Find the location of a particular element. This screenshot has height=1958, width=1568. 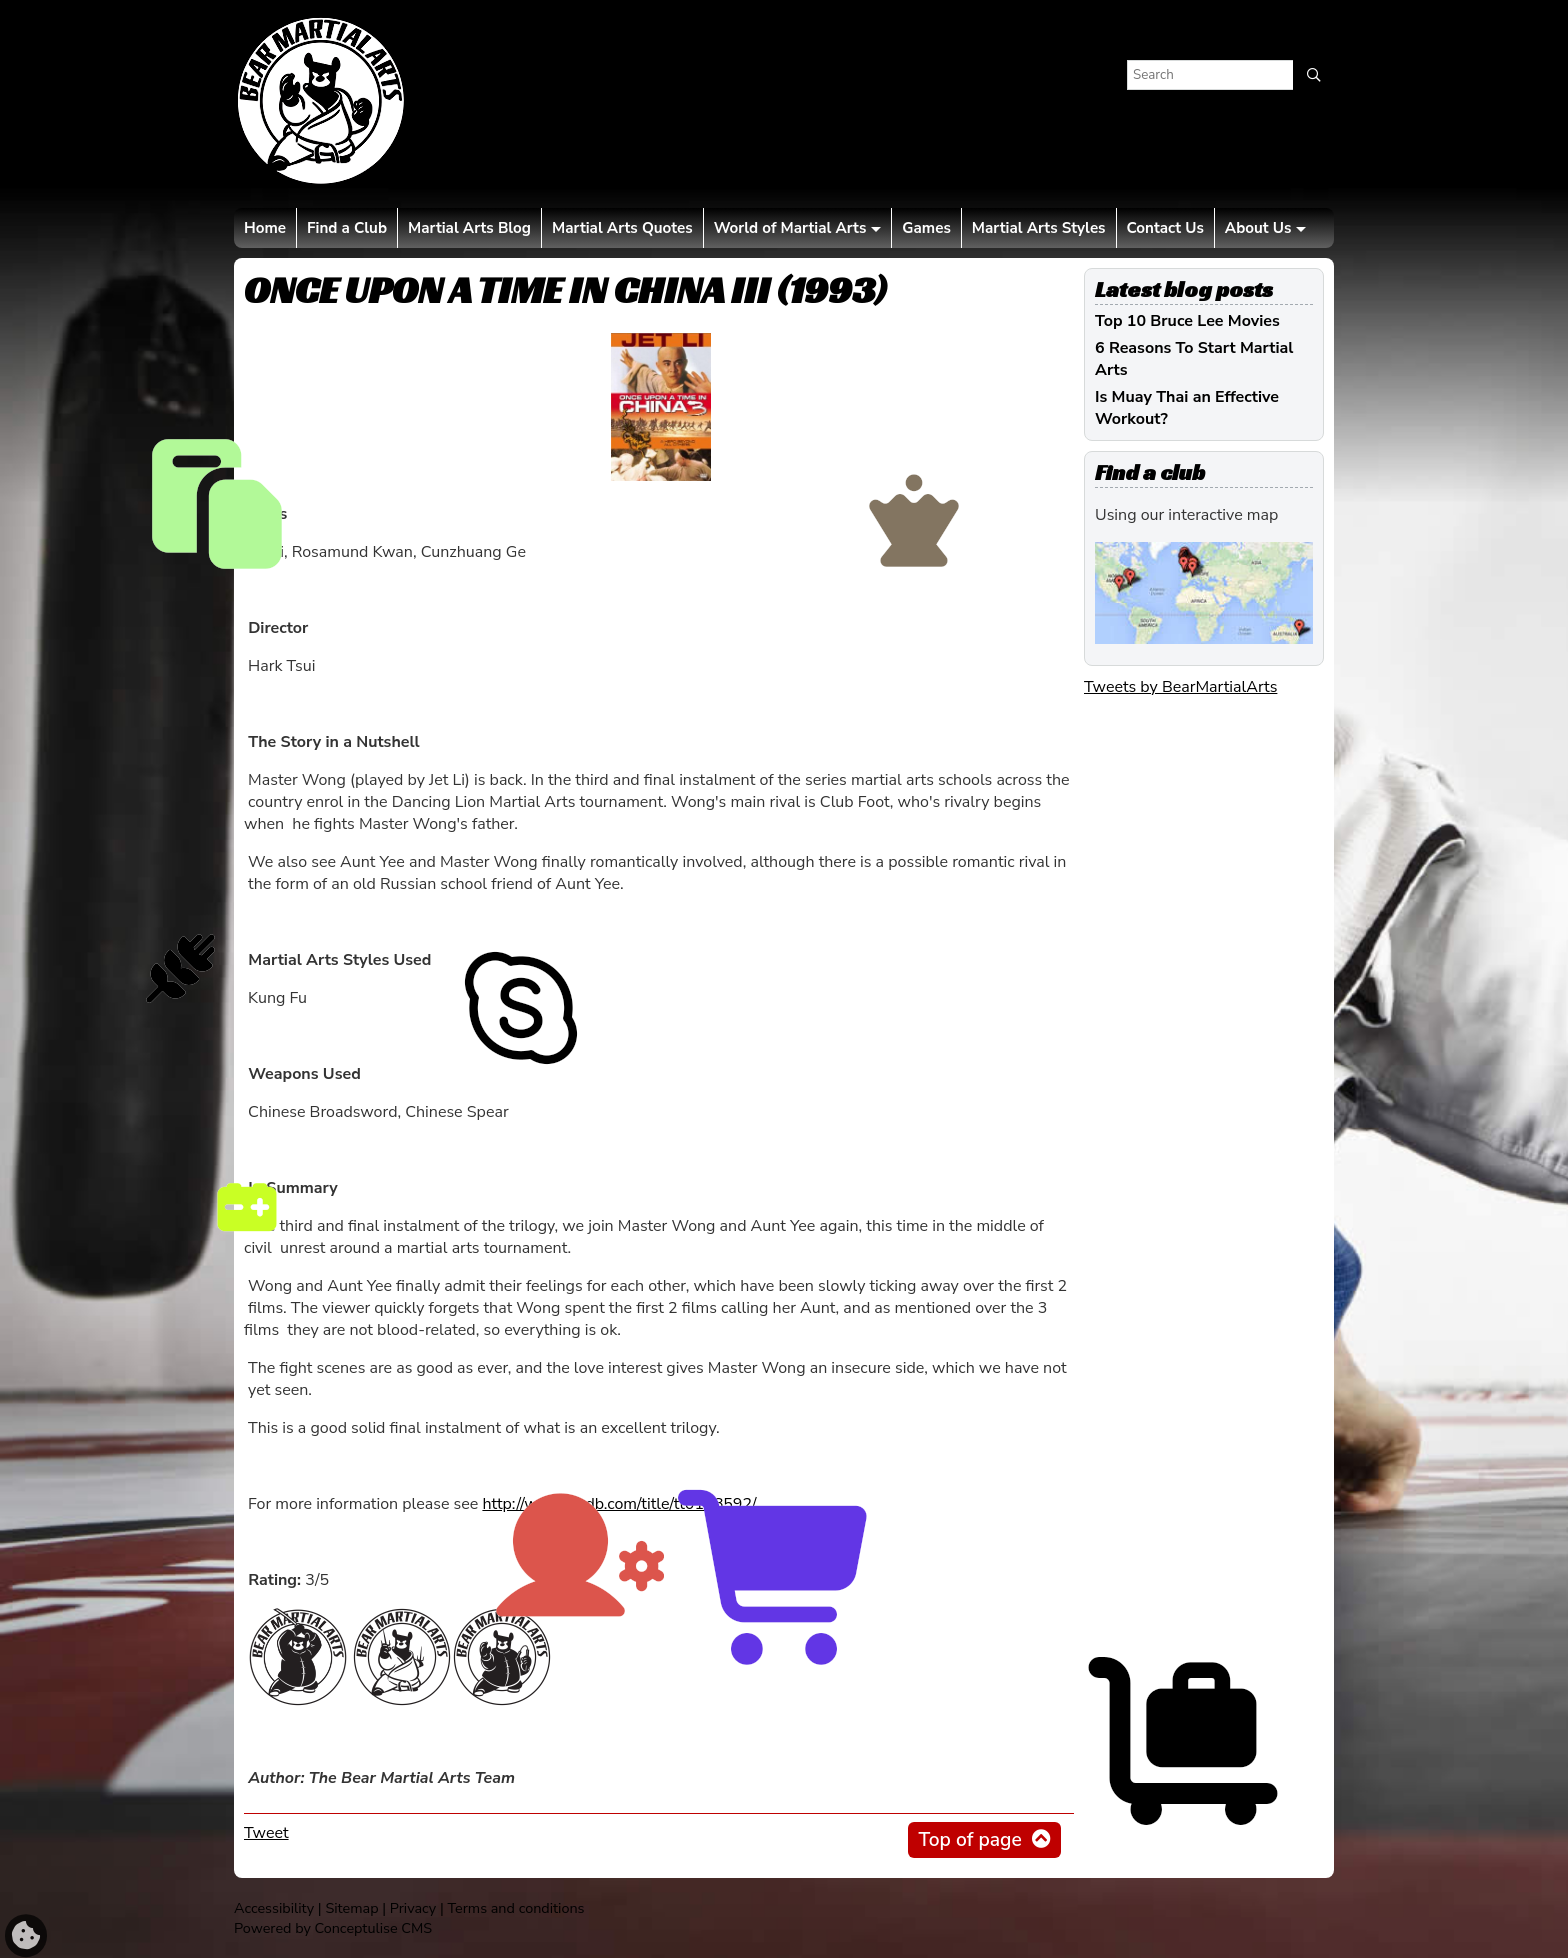

open Skype app is located at coordinates (521, 1008).